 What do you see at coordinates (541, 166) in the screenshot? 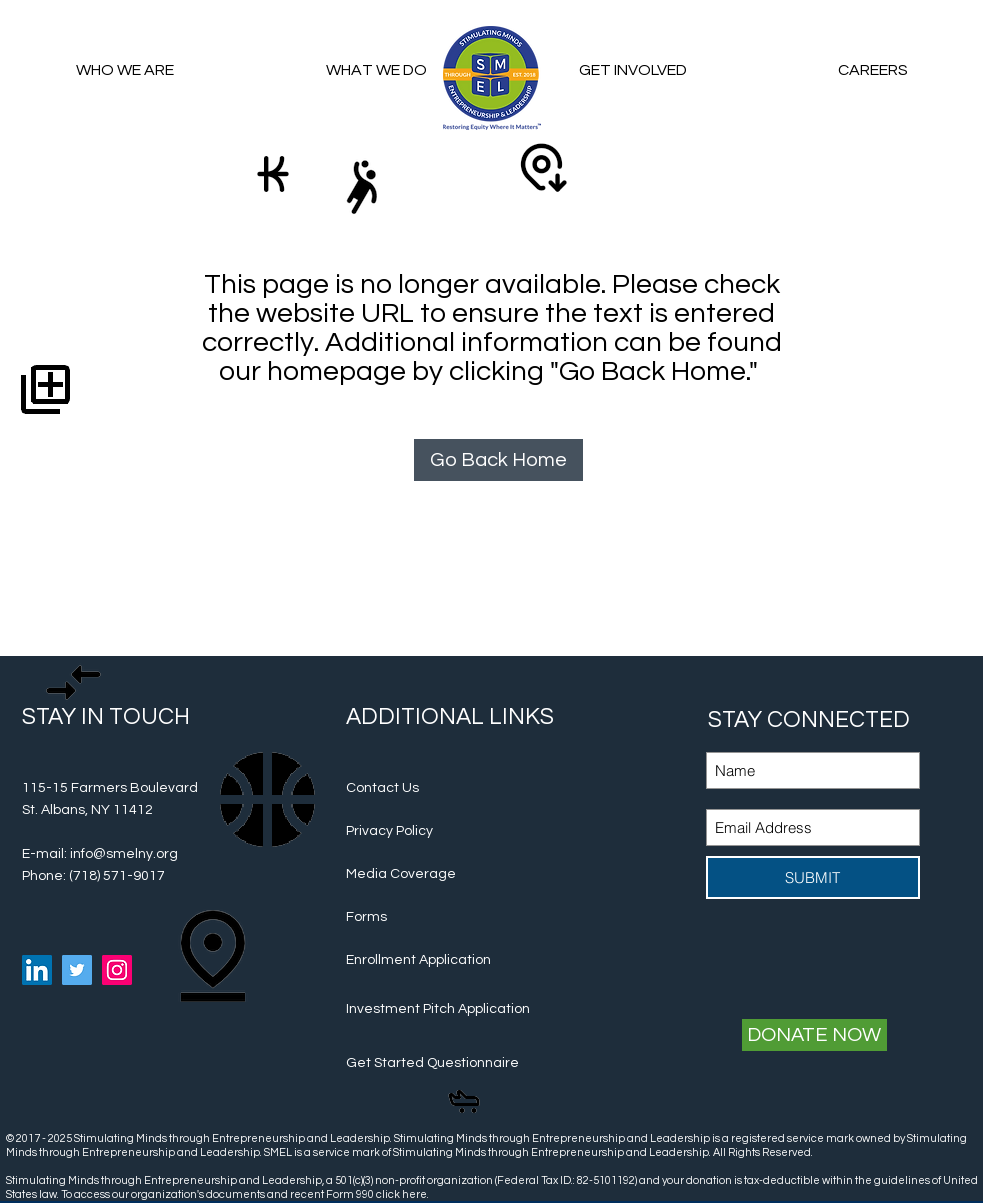
I see `drop a pin at current location` at bounding box center [541, 166].